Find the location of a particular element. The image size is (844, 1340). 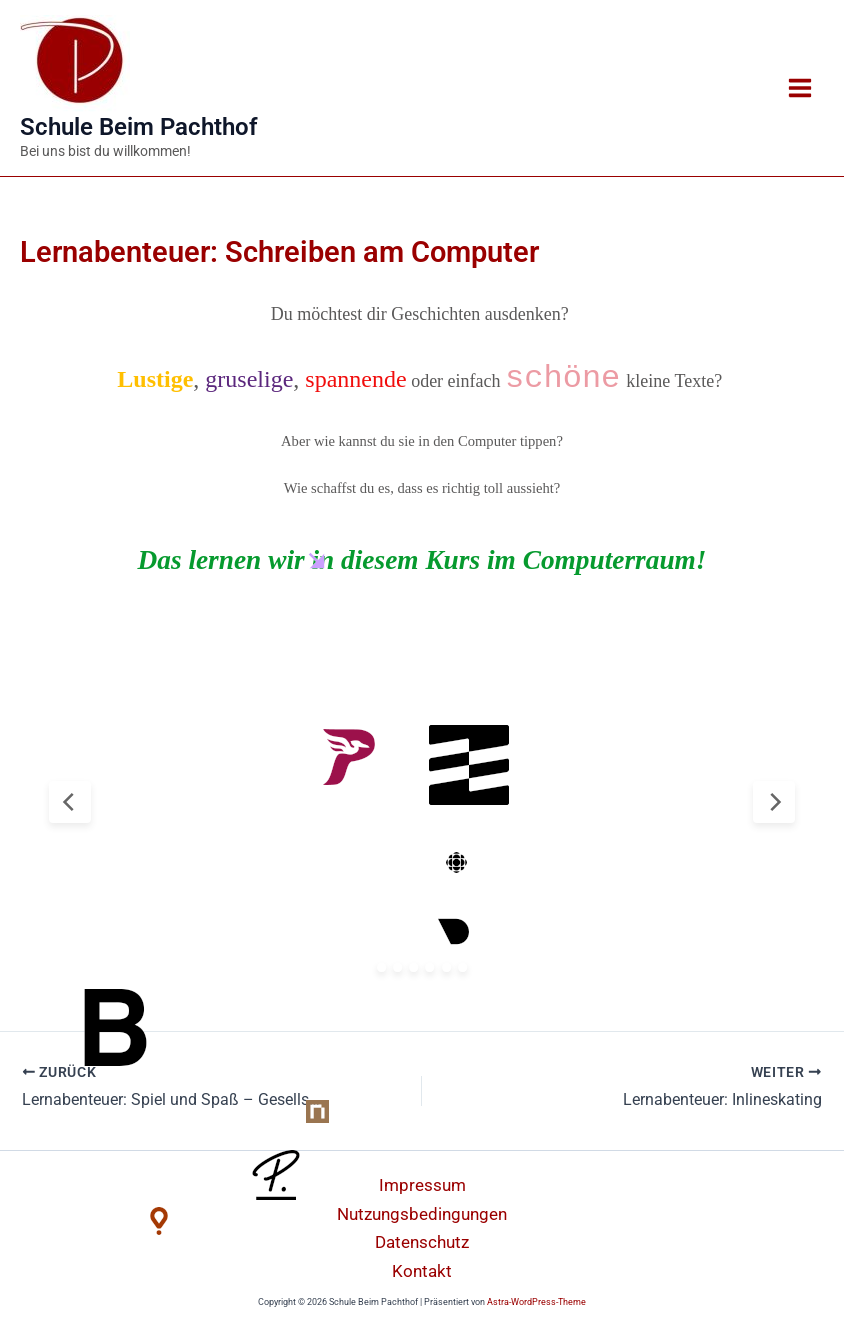

barmenia insurance company logo is located at coordinates (115, 1027).